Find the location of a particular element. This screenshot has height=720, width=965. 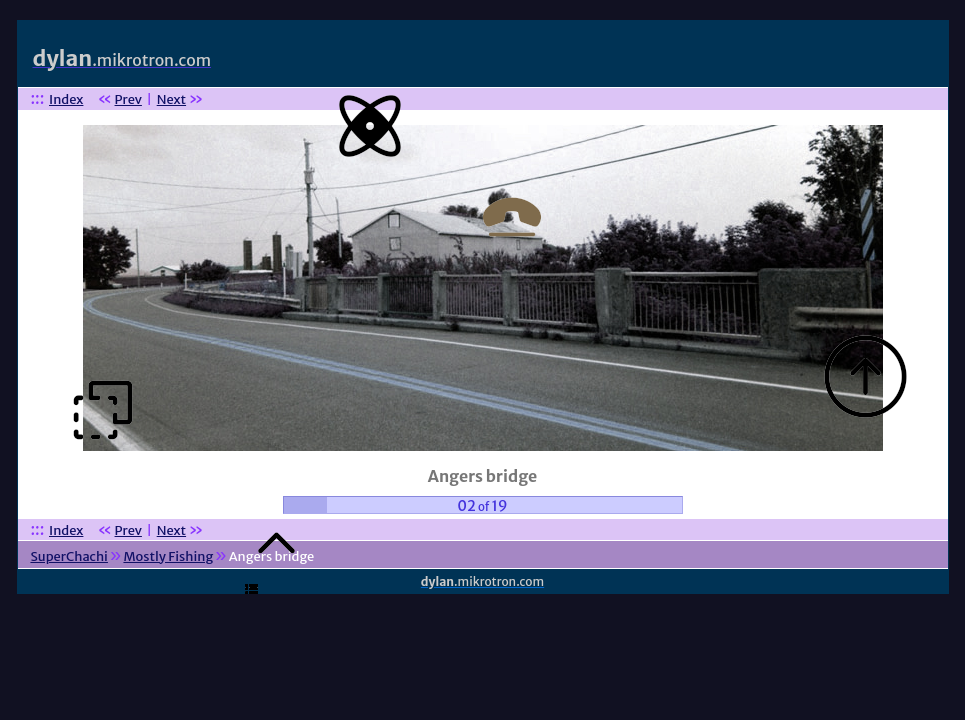

switch to list view is located at coordinates (252, 589).